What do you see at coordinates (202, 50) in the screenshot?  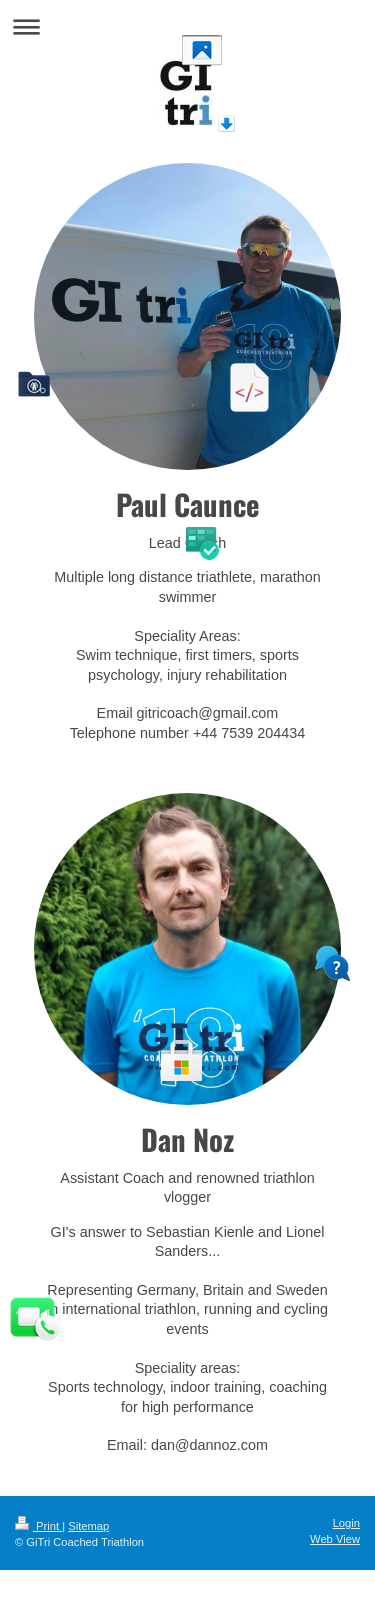 I see `open photos app` at bounding box center [202, 50].